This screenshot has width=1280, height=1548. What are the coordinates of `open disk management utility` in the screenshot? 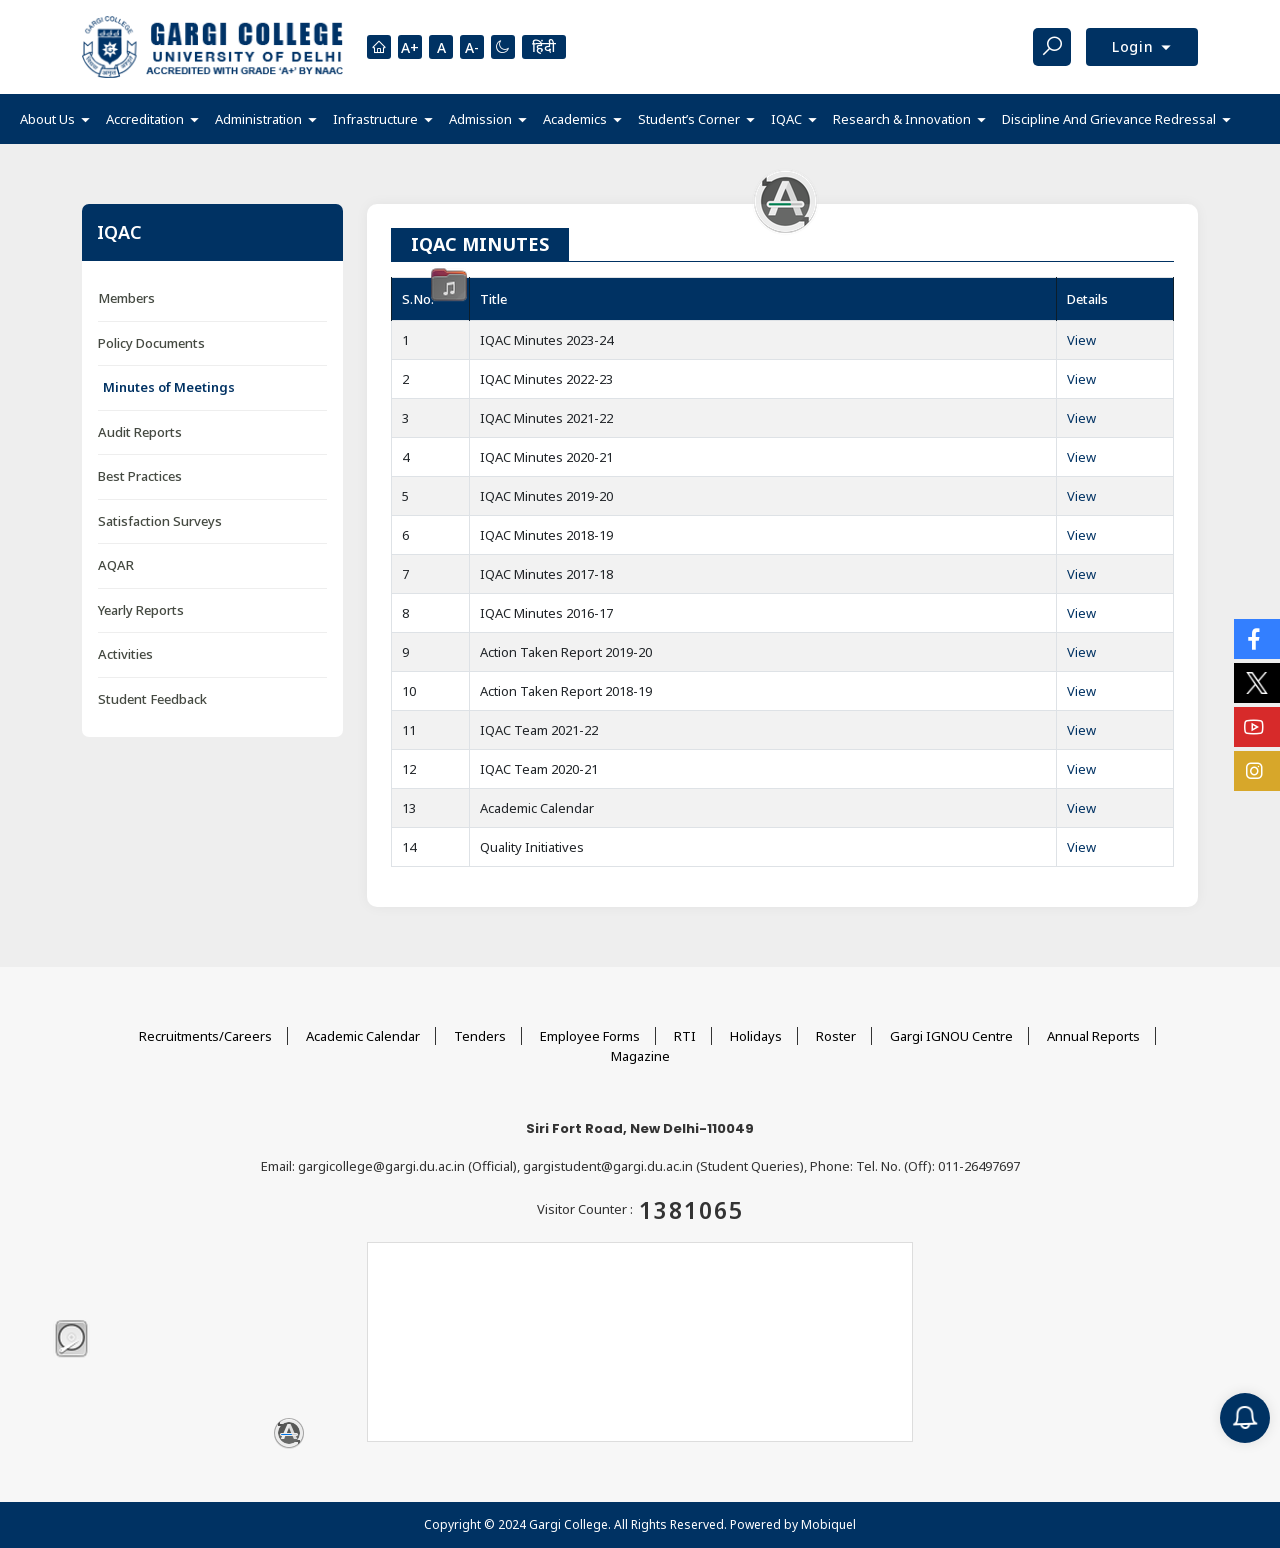 It's located at (71, 1338).